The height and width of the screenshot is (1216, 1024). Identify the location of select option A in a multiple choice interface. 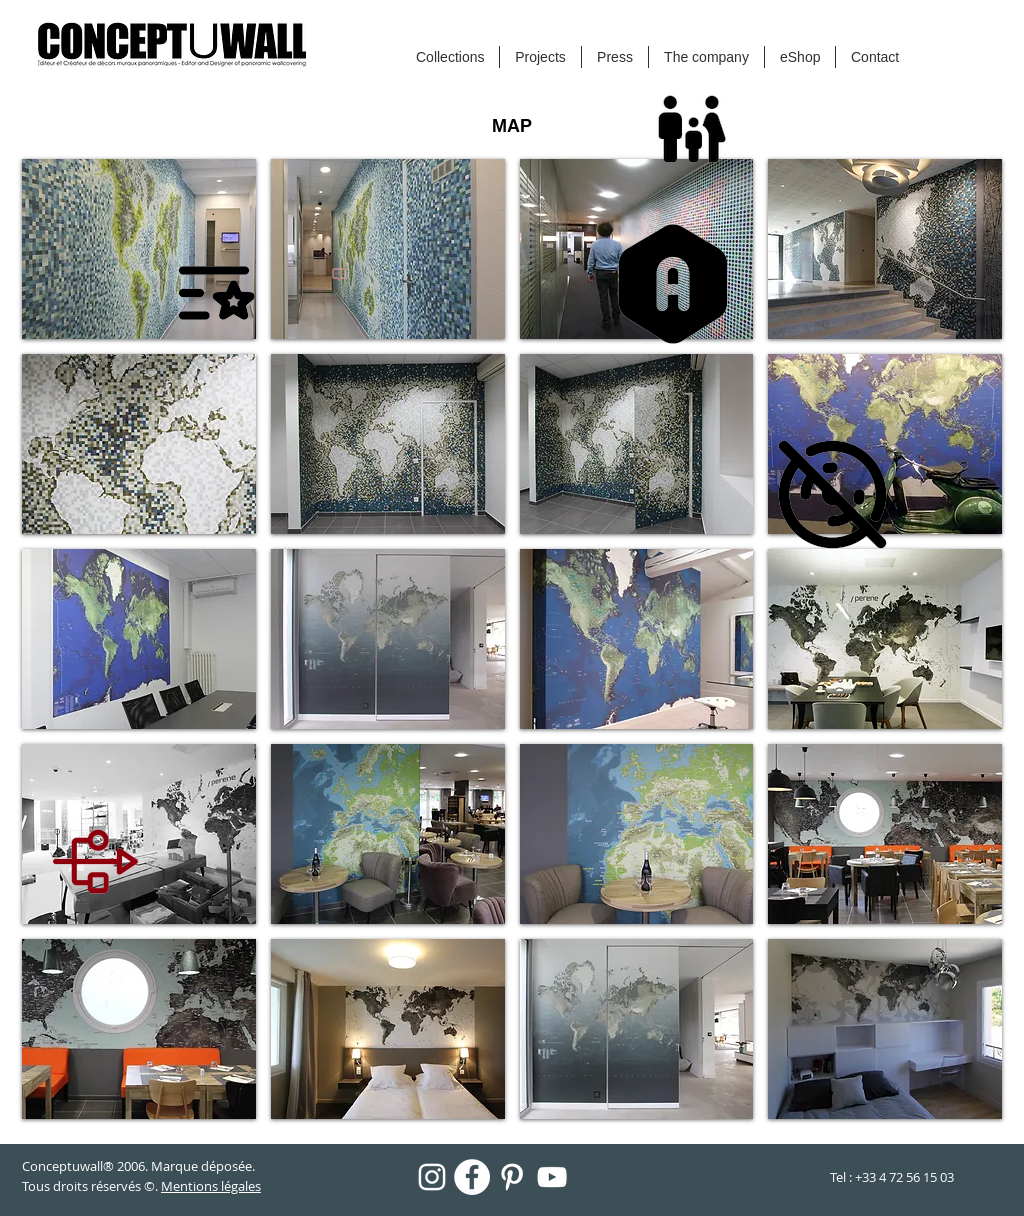
(673, 284).